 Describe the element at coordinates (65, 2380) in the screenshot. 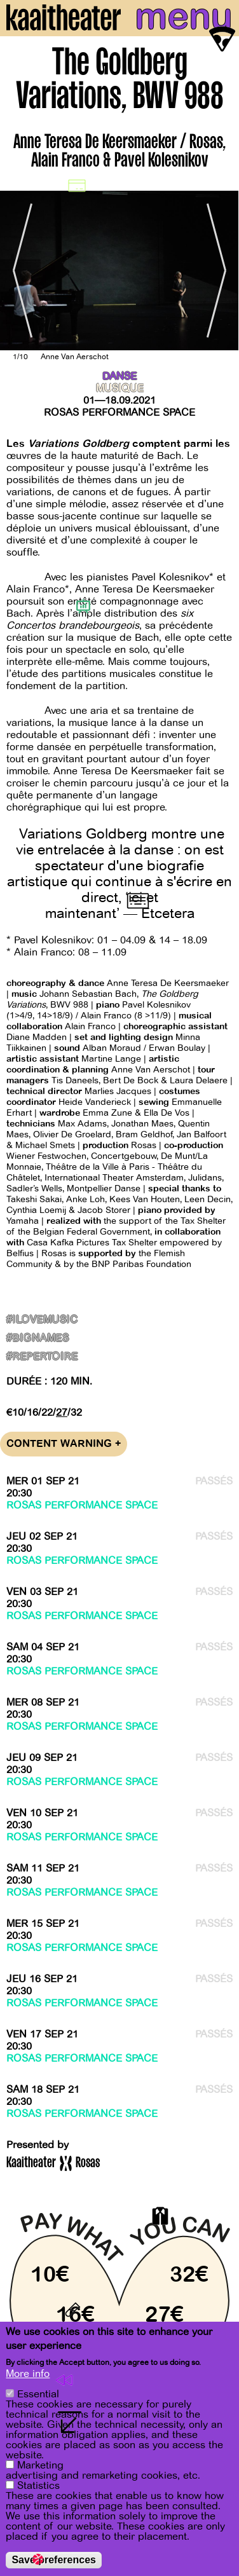

I see `rewind media or skip backward` at that location.